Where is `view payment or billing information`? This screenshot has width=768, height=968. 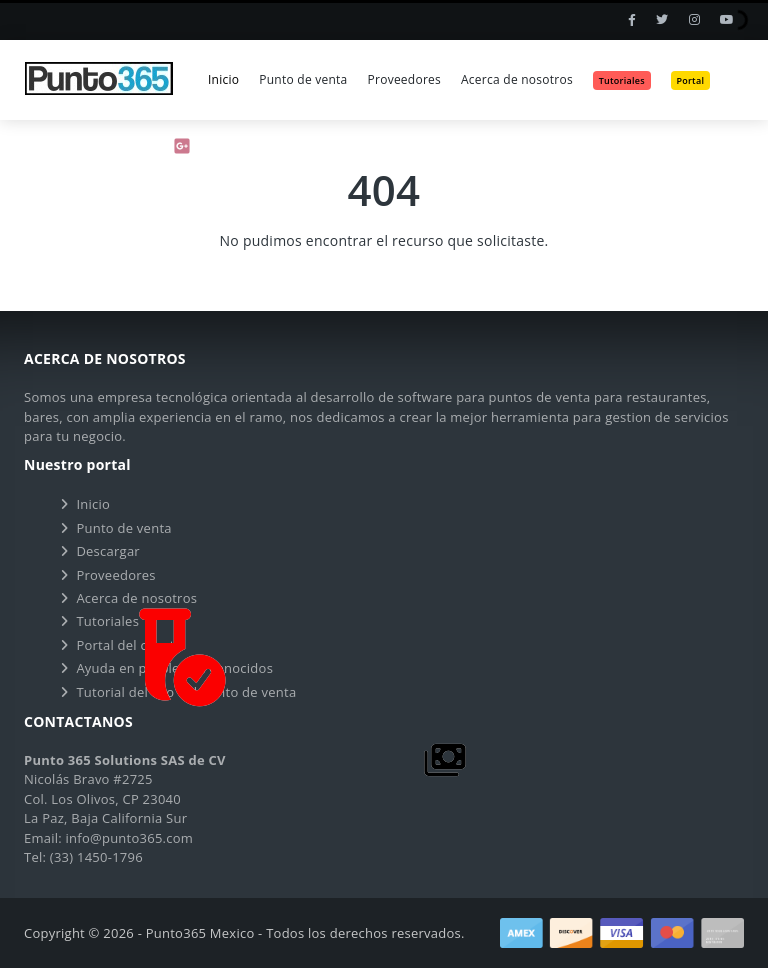 view payment or billing information is located at coordinates (445, 760).